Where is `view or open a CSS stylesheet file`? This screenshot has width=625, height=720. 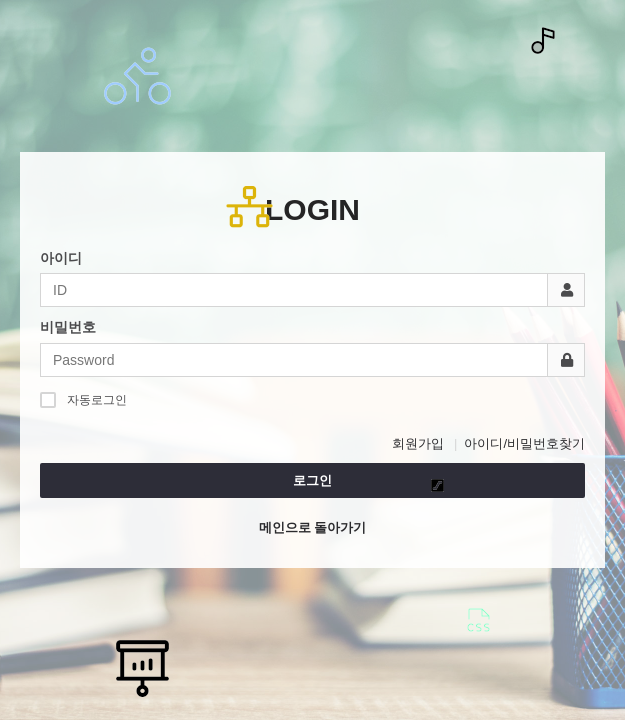
view or open a CSS stylesheet file is located at coordinates (479, 621).